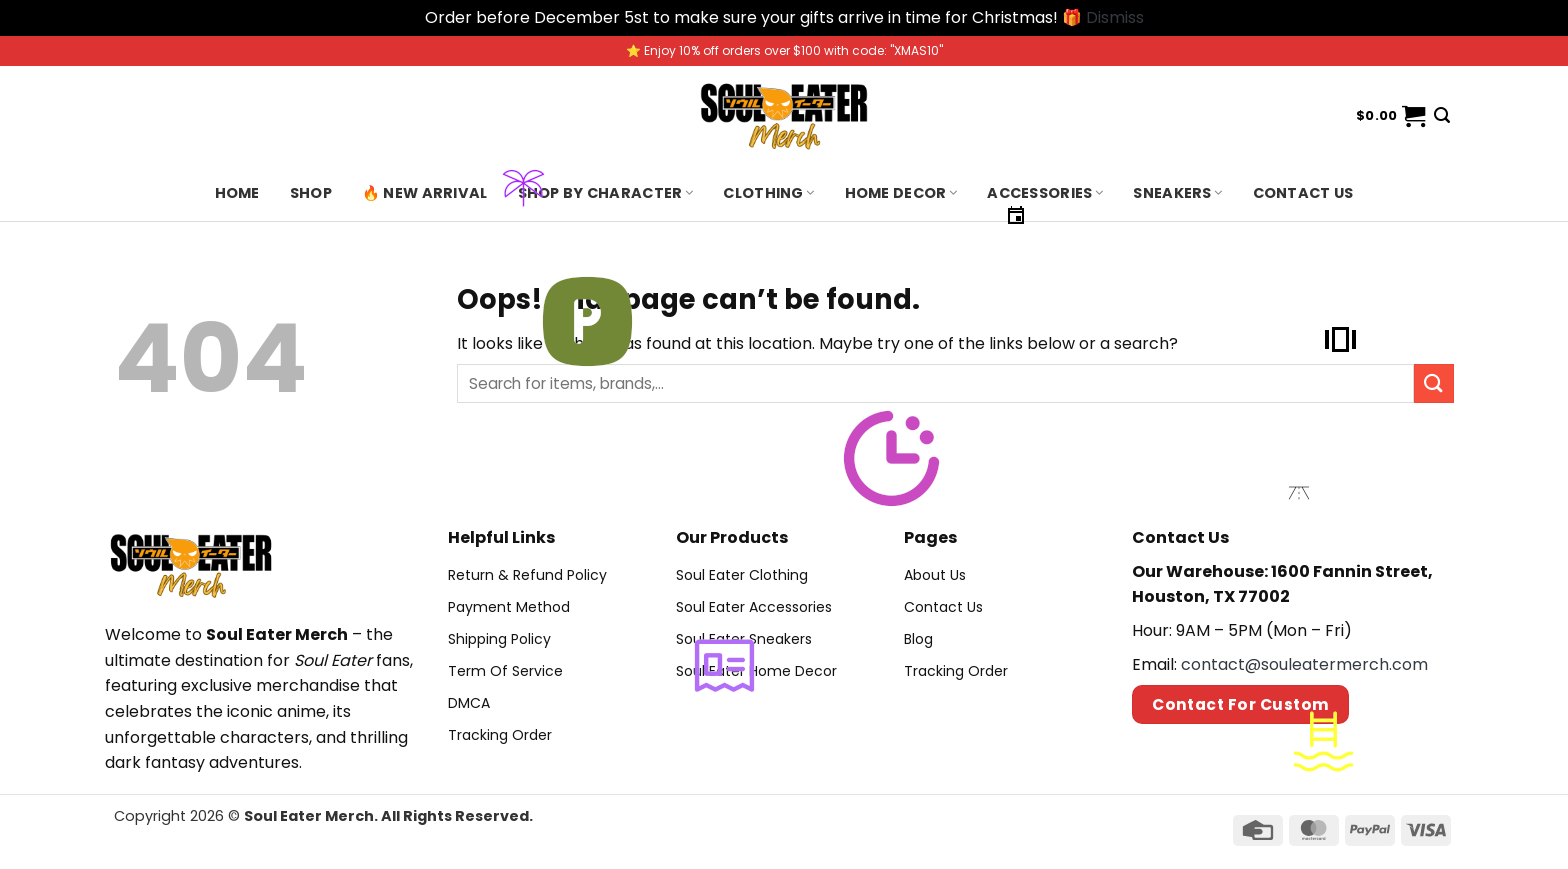 The image size is (1568, 869). What do you see at coordinates (891, 458) in the screenshot?
I see `view remaining time or countdown timer` at bounding box center [891, 458].